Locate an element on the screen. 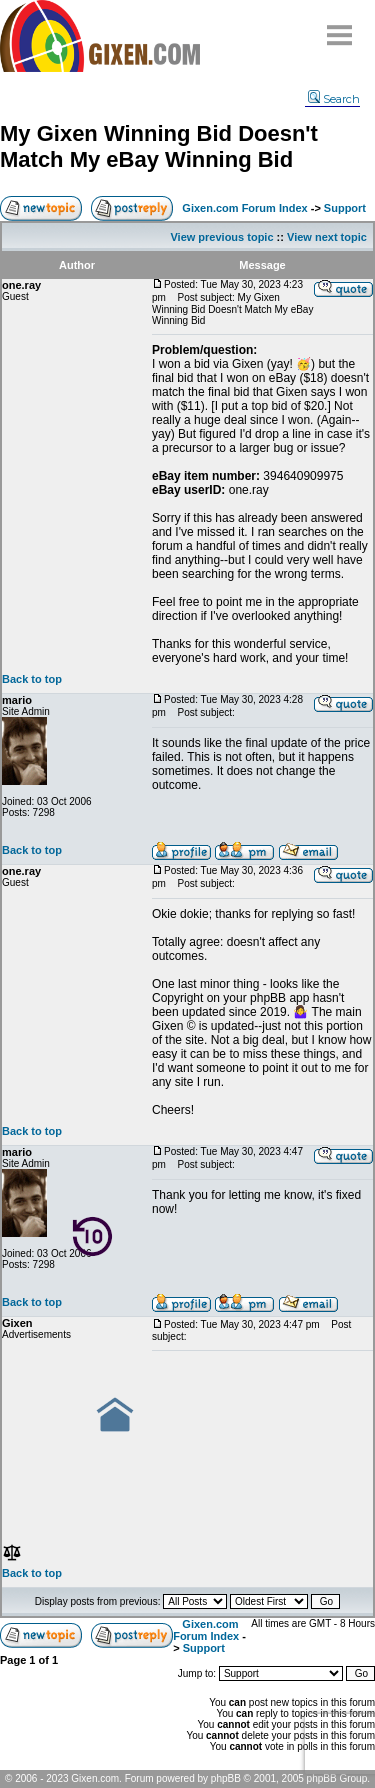 The width and height of the screenshot is (375, 1788). access legal or terms of service information is located at coordinates (12, 1553).